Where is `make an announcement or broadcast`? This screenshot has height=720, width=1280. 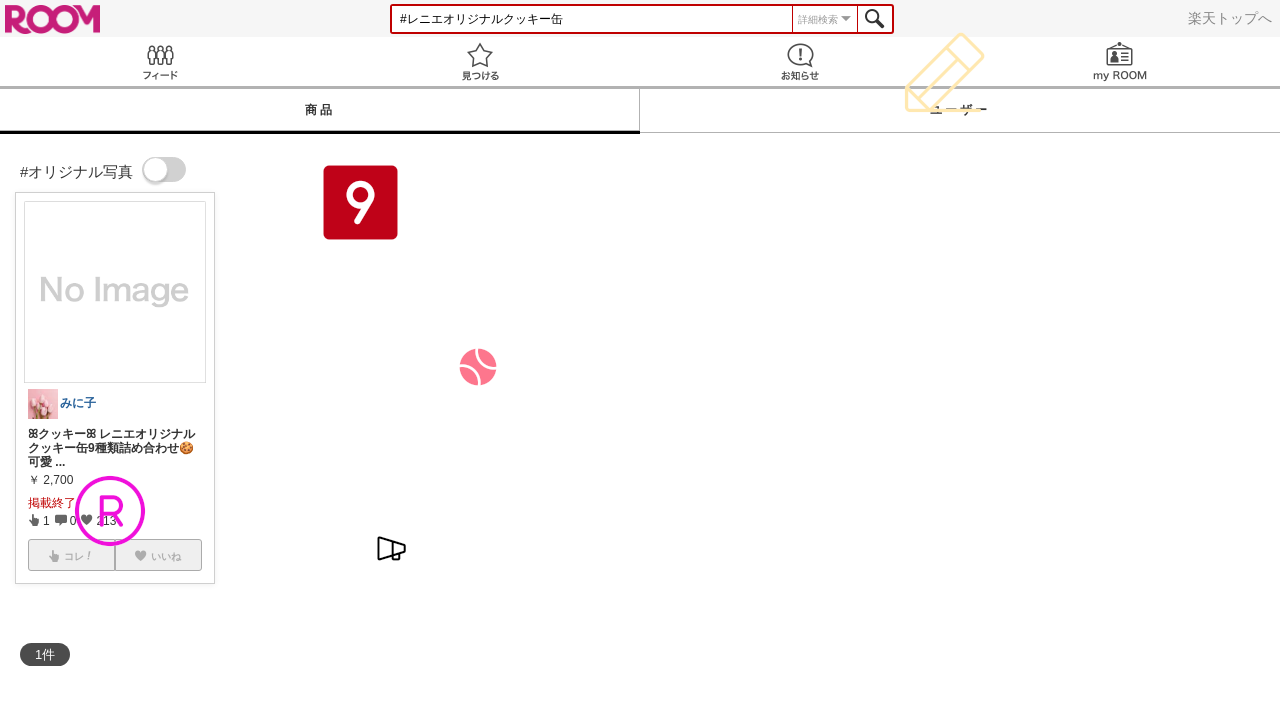
make an announcement or broadcast is located at coordinates (390, 549).